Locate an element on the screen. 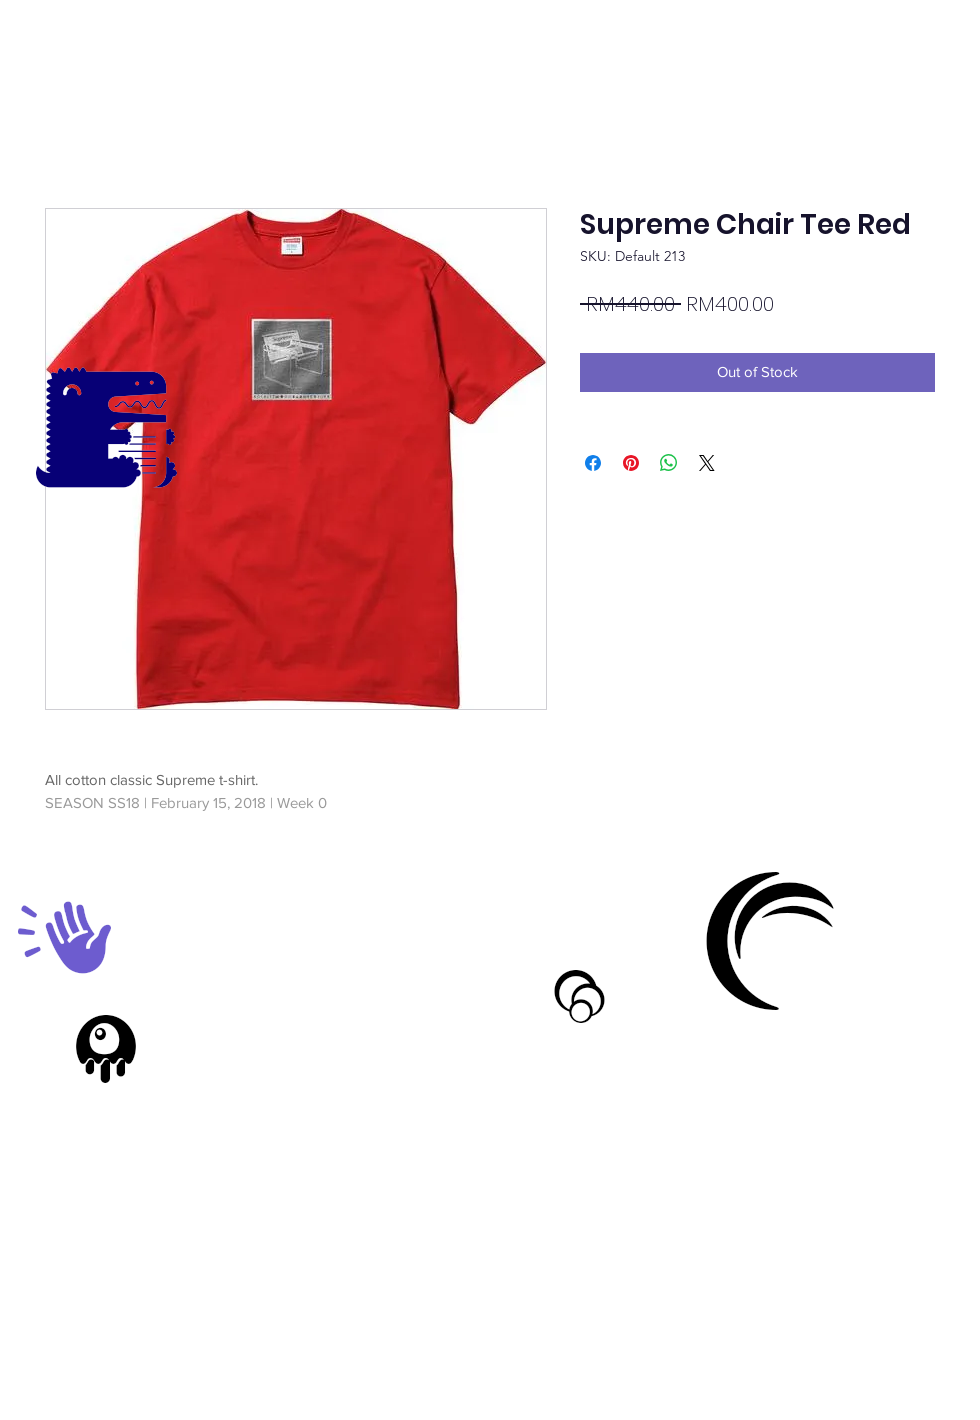  akamai technologies company logo is located at coordinates (770, 941).